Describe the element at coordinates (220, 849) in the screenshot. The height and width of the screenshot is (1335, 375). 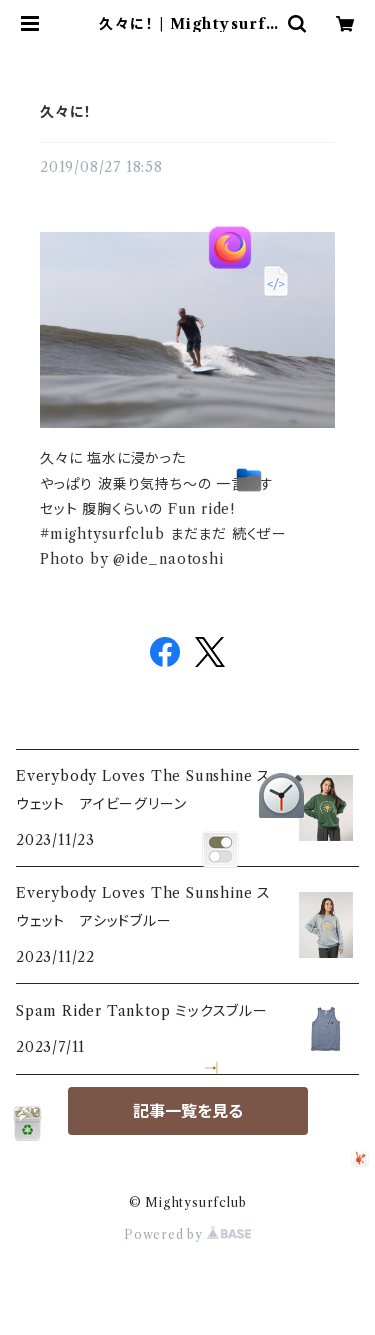
I see `open system tweaks or customization settings` at that location.